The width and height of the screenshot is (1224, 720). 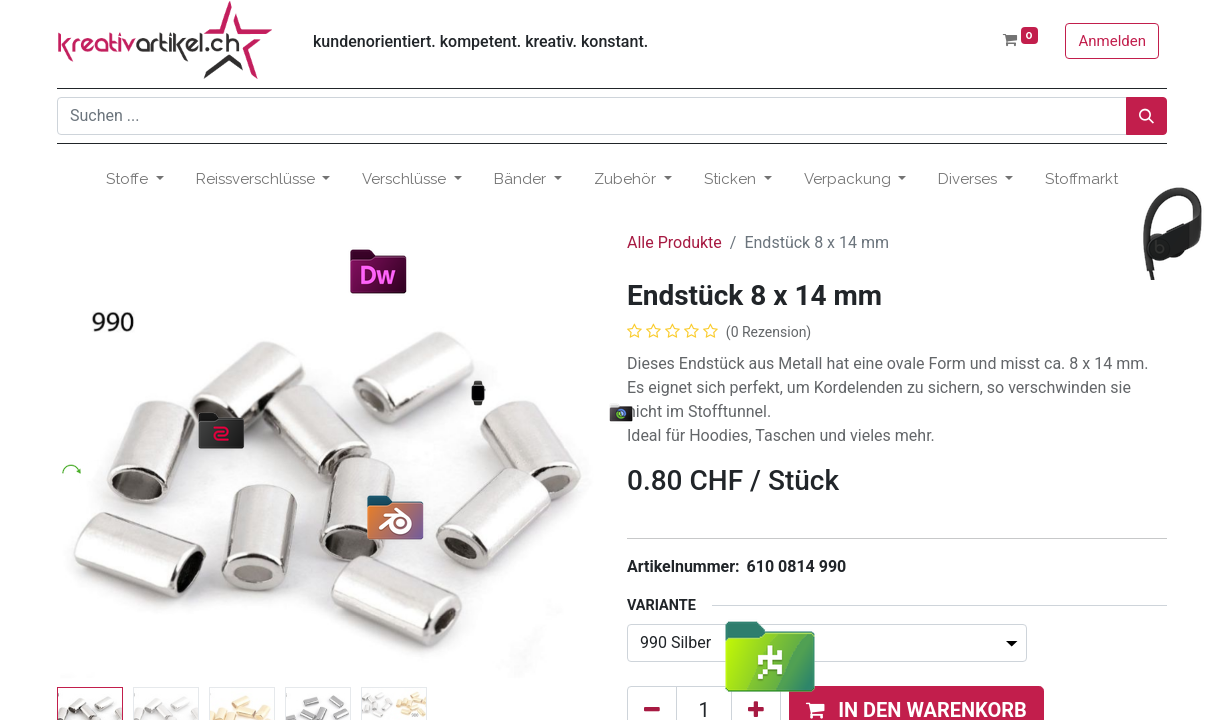 I want to click on open folder containing clojure project files, so click(x=621, y=413).